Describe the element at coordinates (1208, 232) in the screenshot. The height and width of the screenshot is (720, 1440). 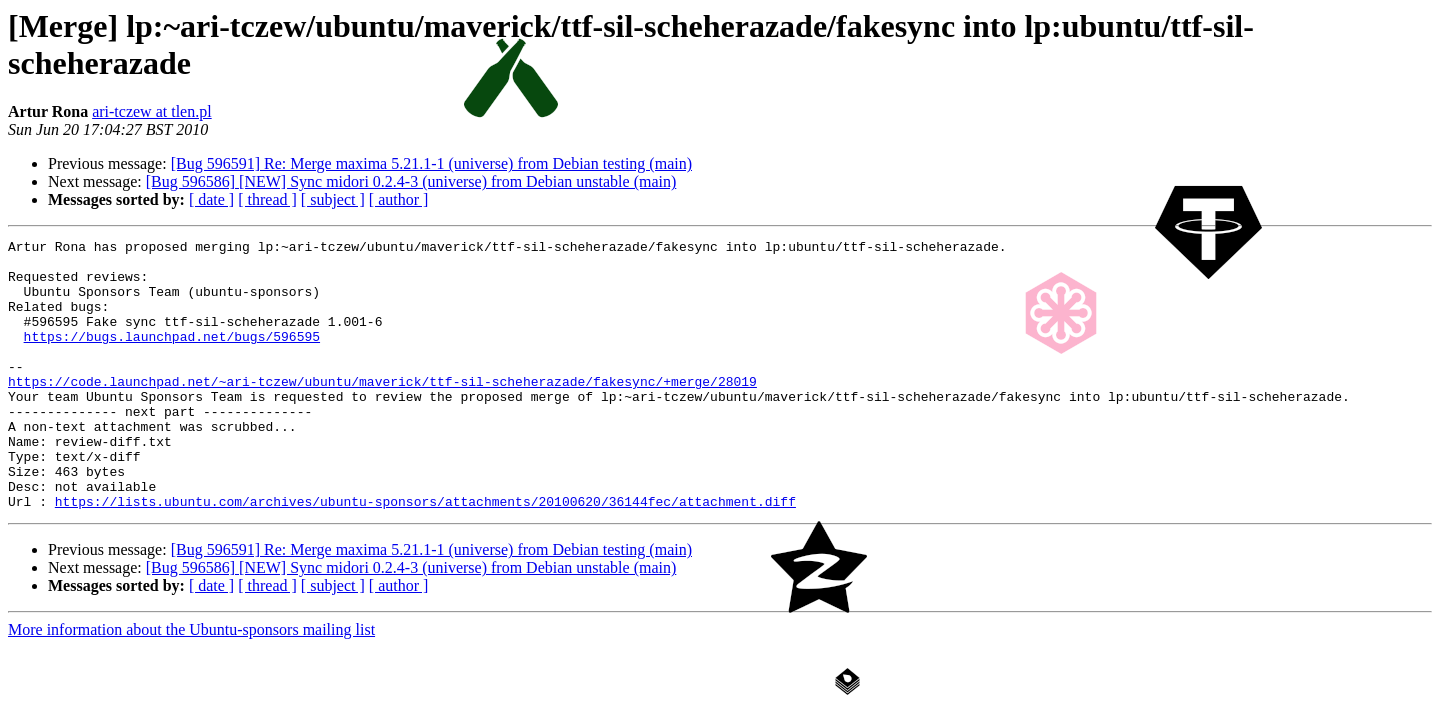
I see `tether (USDT) cryptocurrency logo` at that location.